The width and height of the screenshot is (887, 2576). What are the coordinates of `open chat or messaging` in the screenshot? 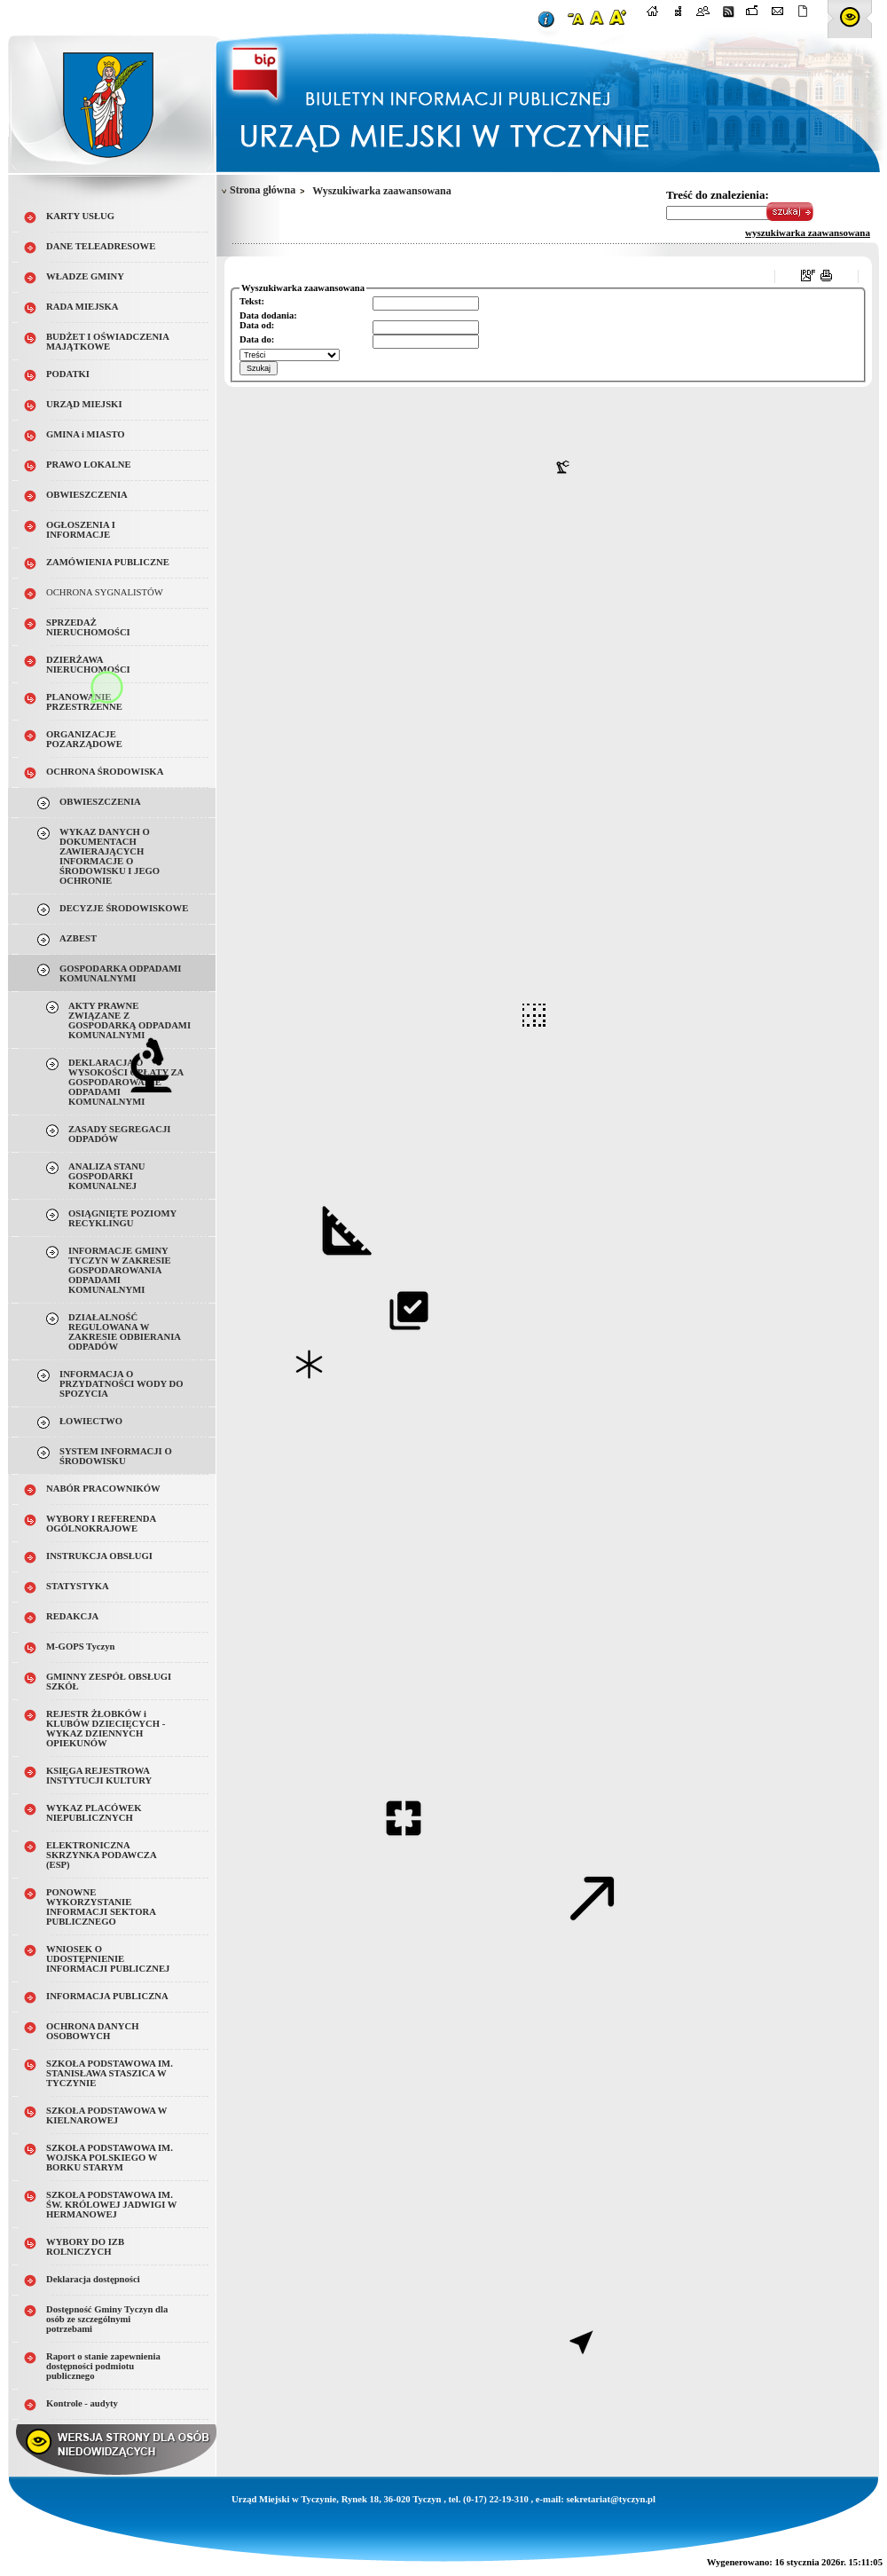 It's located at (106, 687).